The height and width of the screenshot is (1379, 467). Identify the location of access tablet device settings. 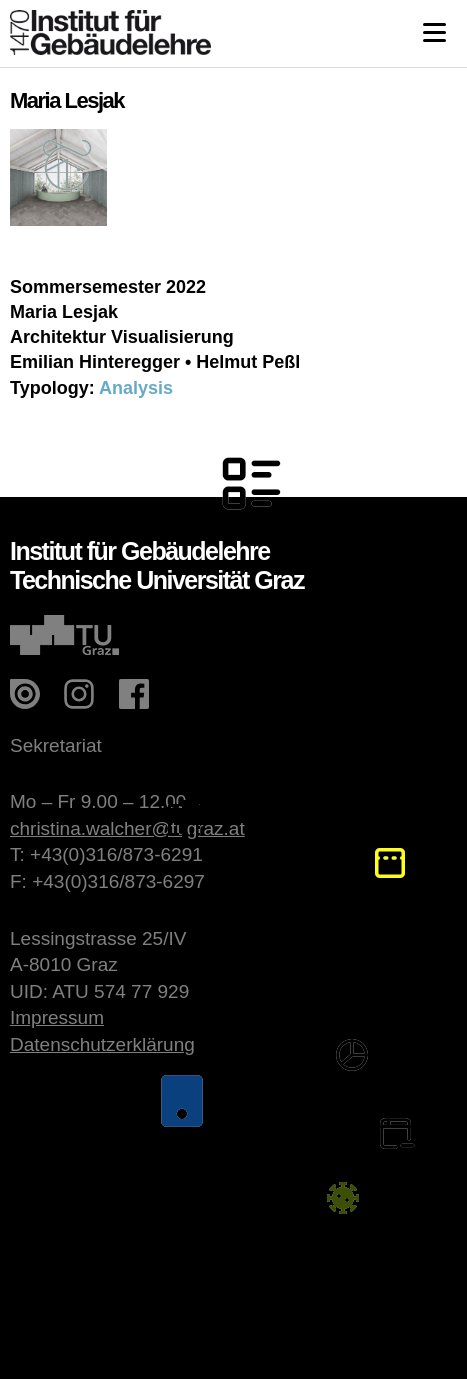
(182, 1101).